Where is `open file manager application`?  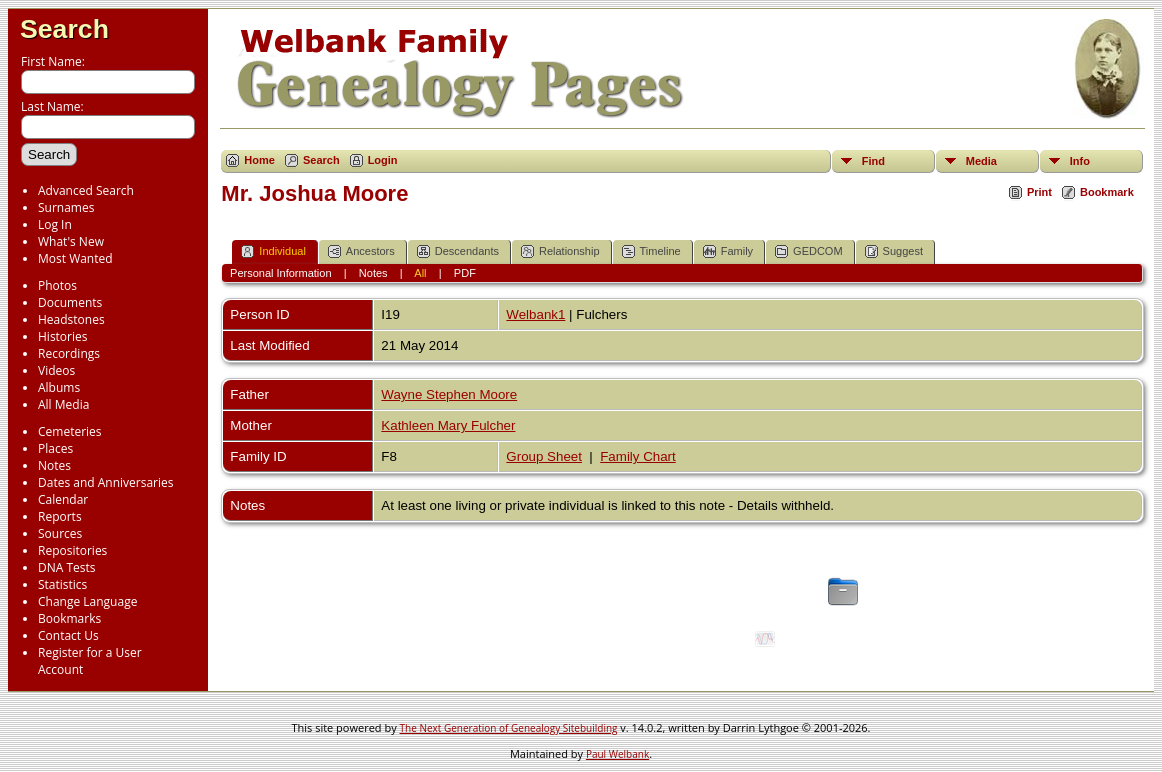 open file manager application is located at coordinates (843, 591).